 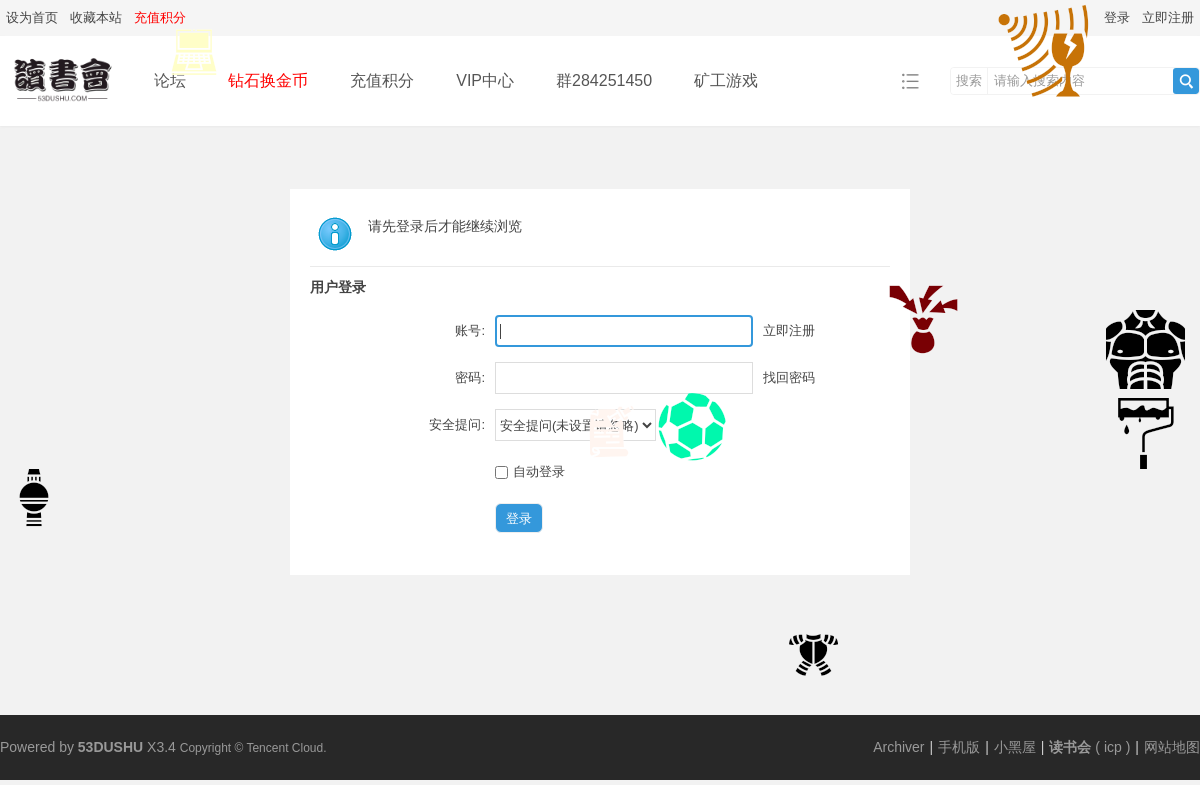 I want to click on pin or mark an important note, so click(x=609, y=431).